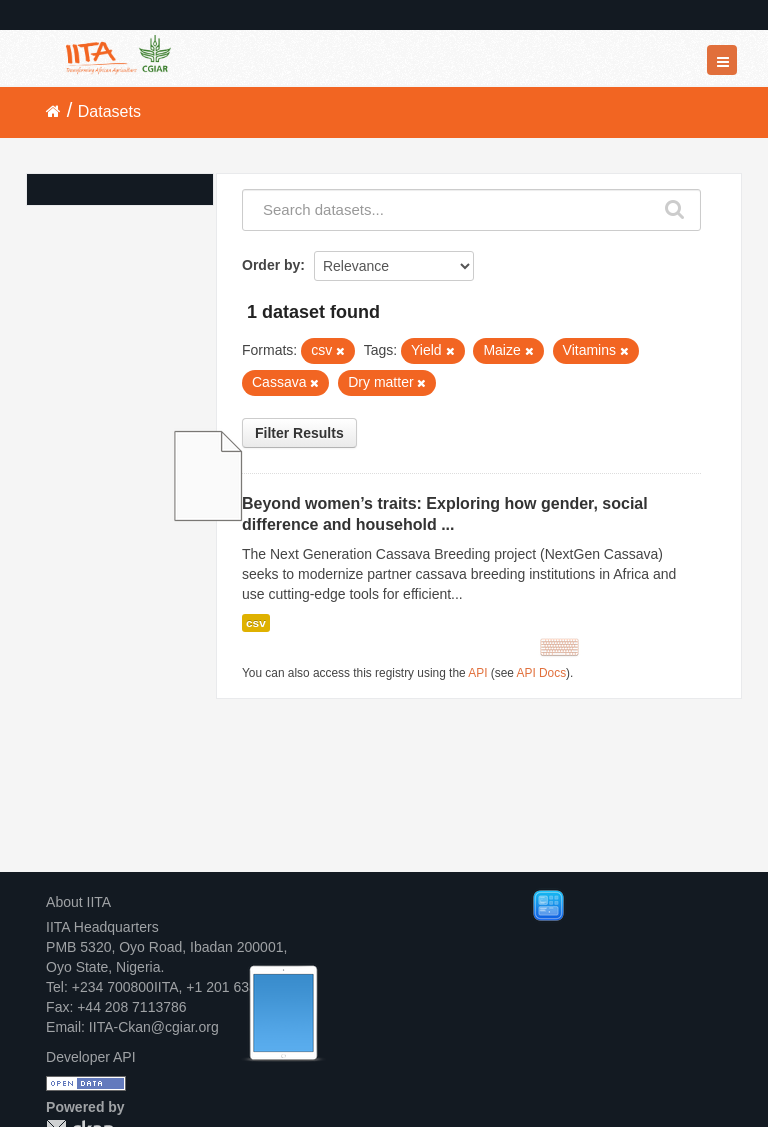 This screenshot has height=1127, width=768. I want to click on open widgetkit simulator app, so click(548, 905).